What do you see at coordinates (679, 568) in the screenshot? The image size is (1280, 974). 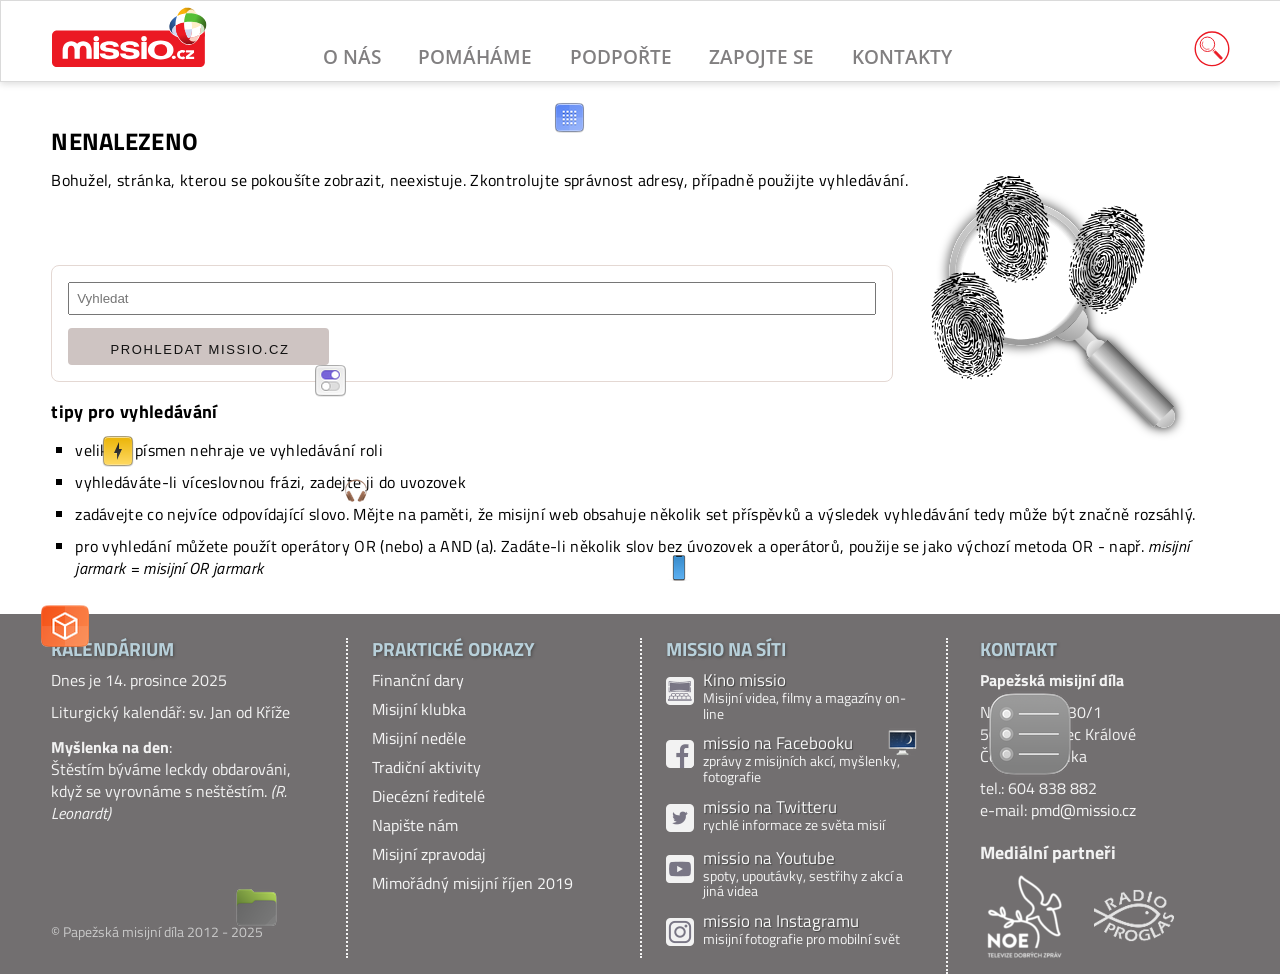 I see `indicates a connected iPhone device` at bounding box center [679, 568].